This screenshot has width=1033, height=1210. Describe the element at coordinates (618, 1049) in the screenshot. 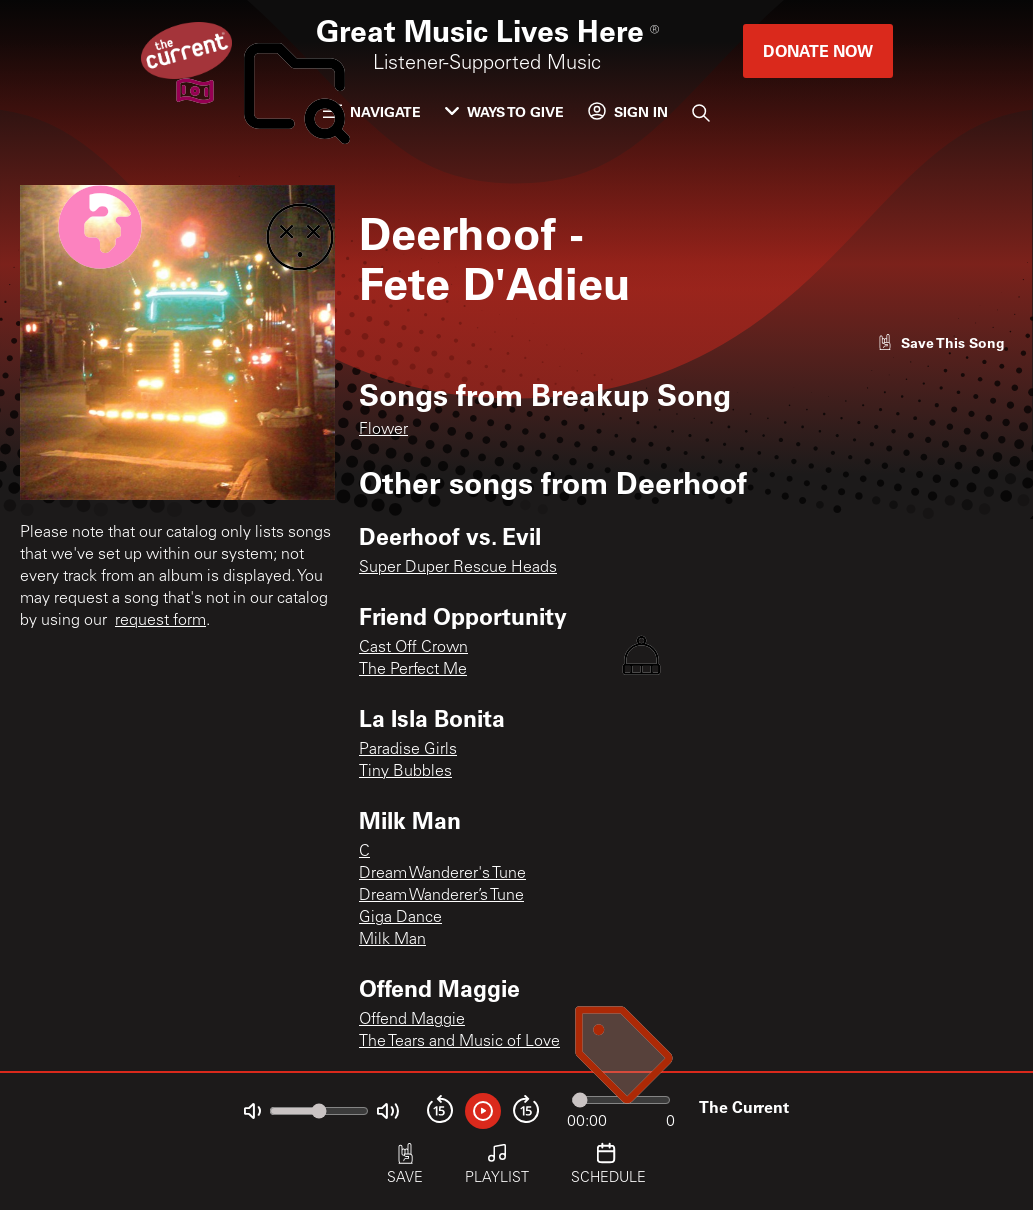

I see `add a tag or label to an item` at that location.